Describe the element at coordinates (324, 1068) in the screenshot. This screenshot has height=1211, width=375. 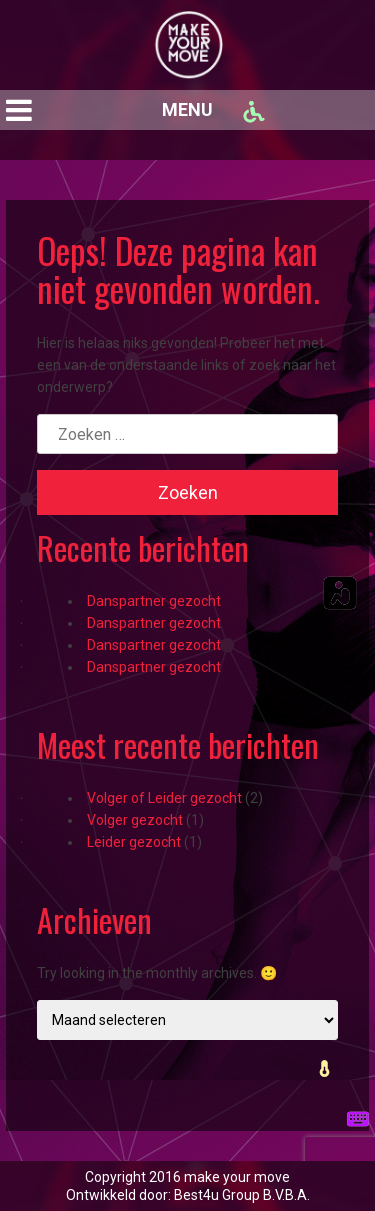
I see `indicates moderate or medium temperature level` at that location.